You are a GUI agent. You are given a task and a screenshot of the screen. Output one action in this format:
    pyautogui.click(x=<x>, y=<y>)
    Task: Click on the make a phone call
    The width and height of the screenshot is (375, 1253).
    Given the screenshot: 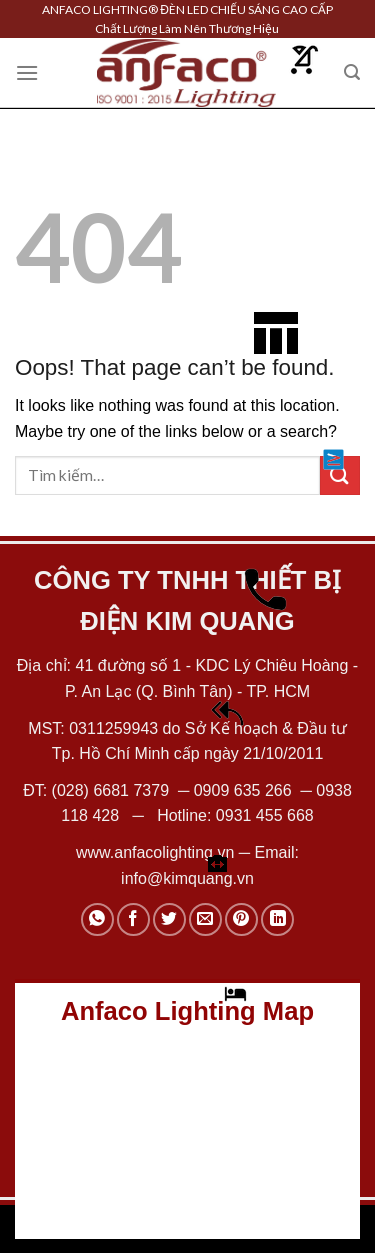 What is the action you would take?
    pyautogui.click(x=265, y=589)
    